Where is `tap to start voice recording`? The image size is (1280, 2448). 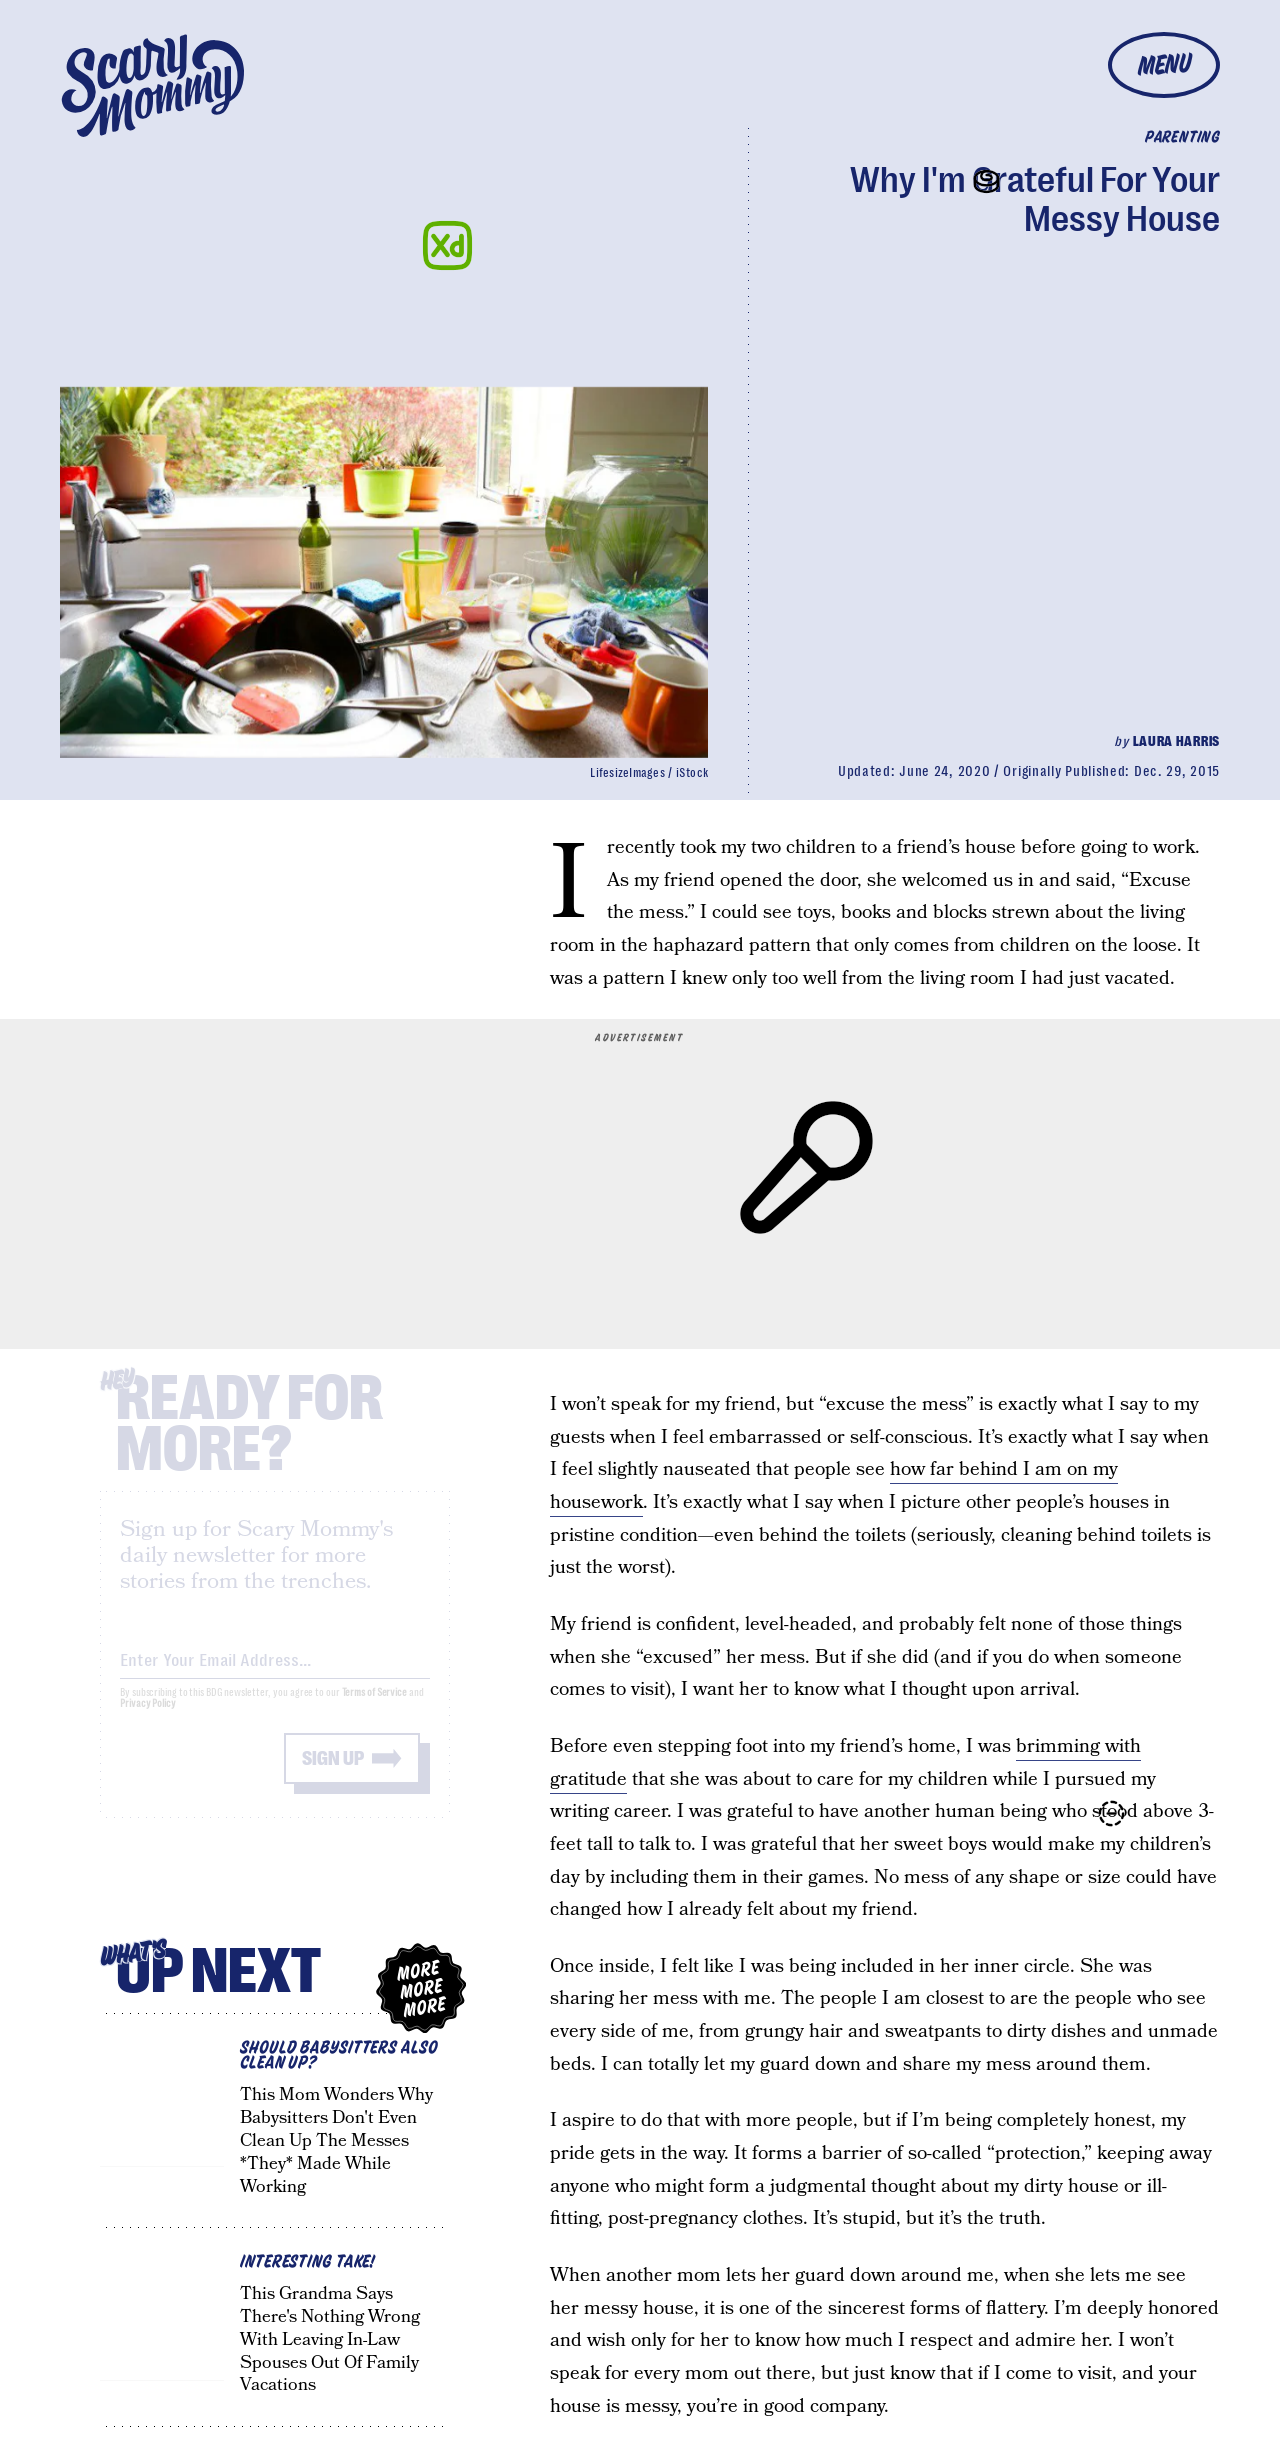
tap to start voice recording is located at coordinates (806, 1167).